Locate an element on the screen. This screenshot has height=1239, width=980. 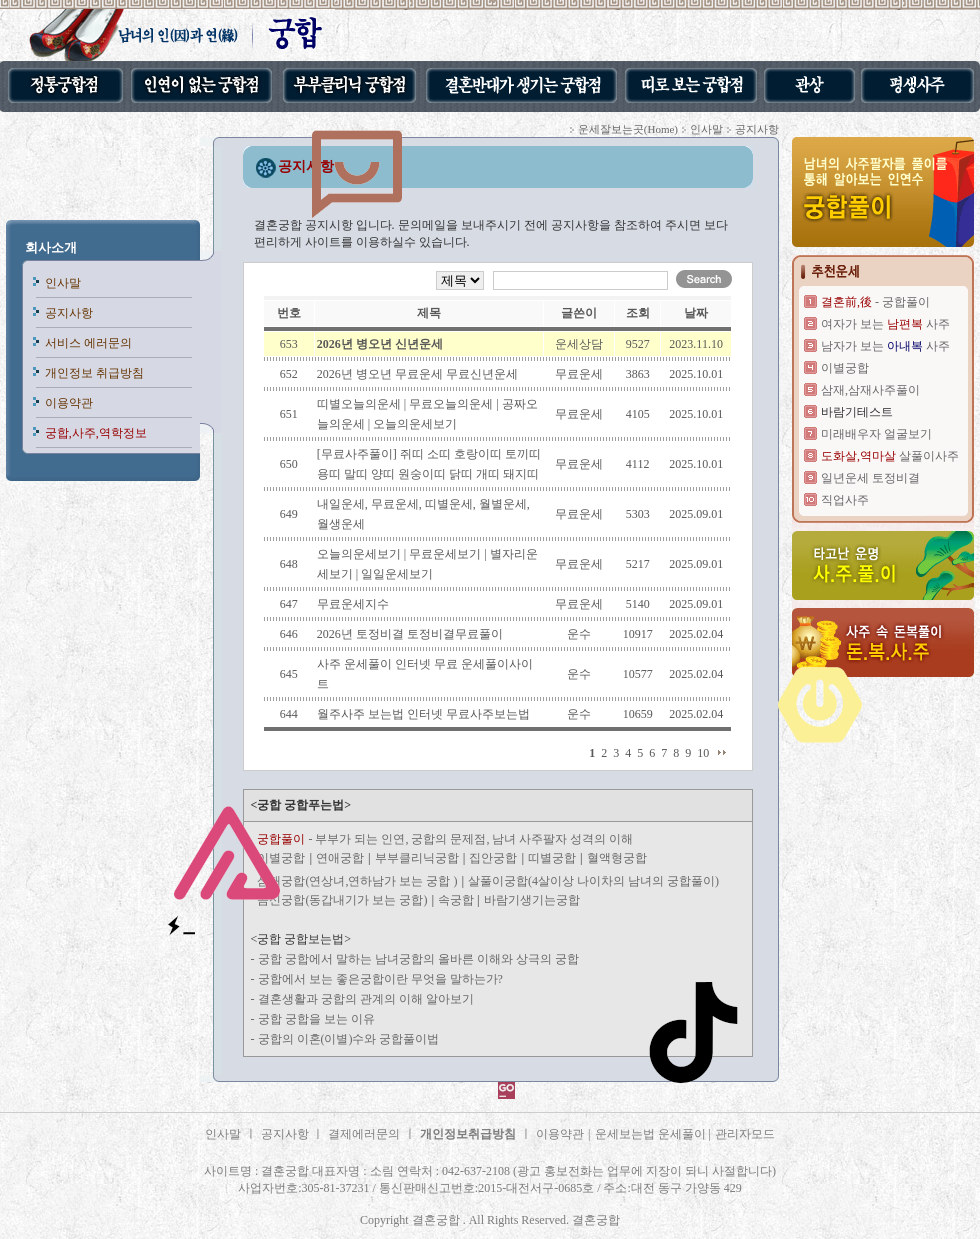
open the TikTok app is located at coordinates (693, 1032).